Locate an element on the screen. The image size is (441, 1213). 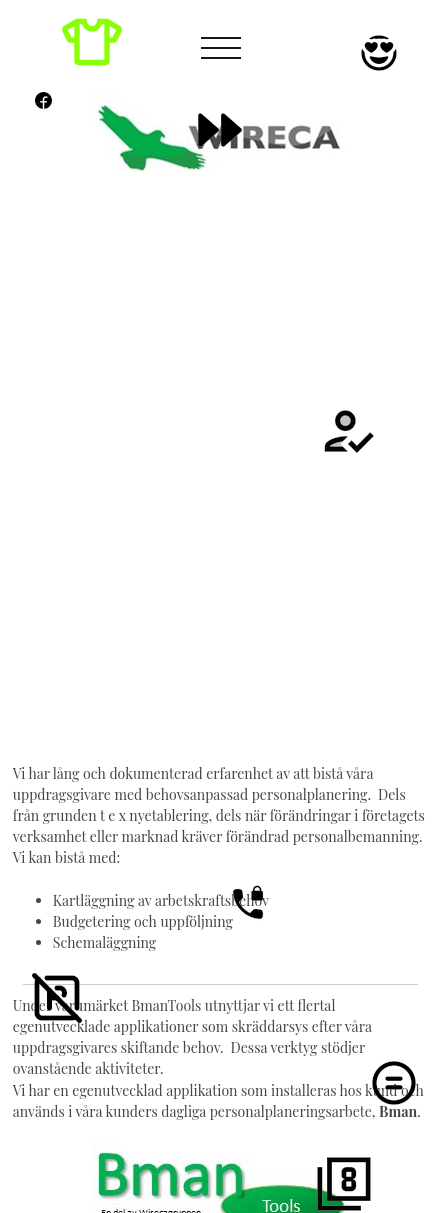
no parking available is located at coordinates (57, 998).